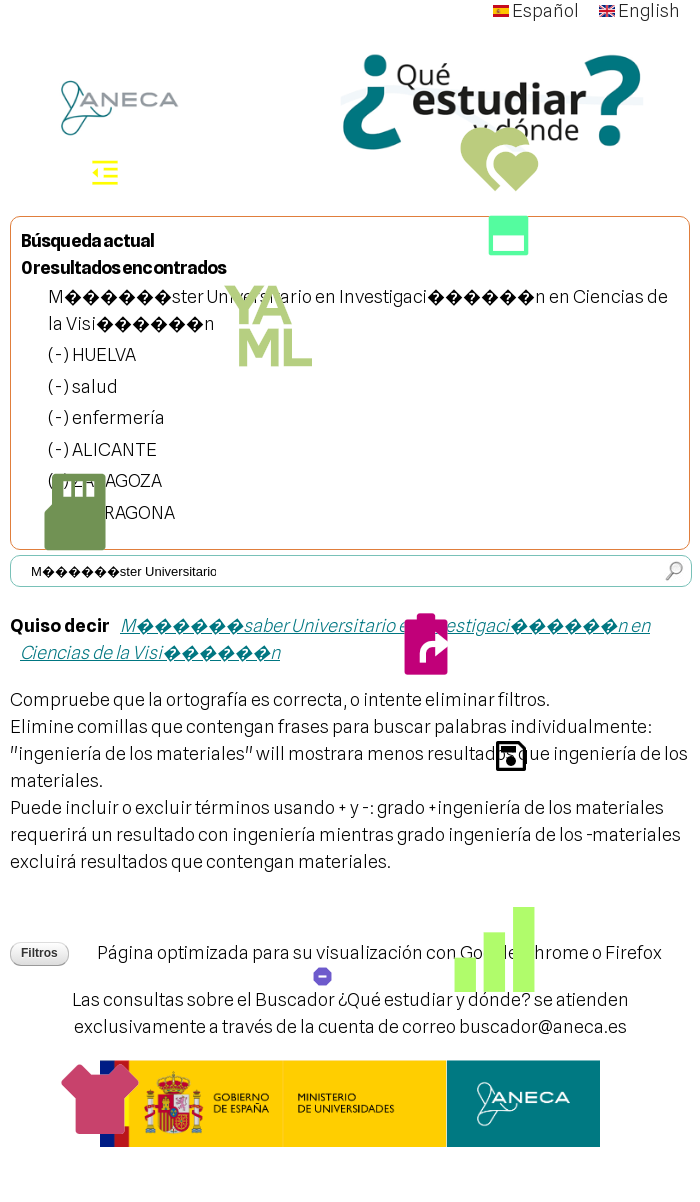 The width and height of the screenshot is (700, 1202). Describe the element at coordinates (498, 158) in the screenshot. I see `add to favorites or liked items` at that location.